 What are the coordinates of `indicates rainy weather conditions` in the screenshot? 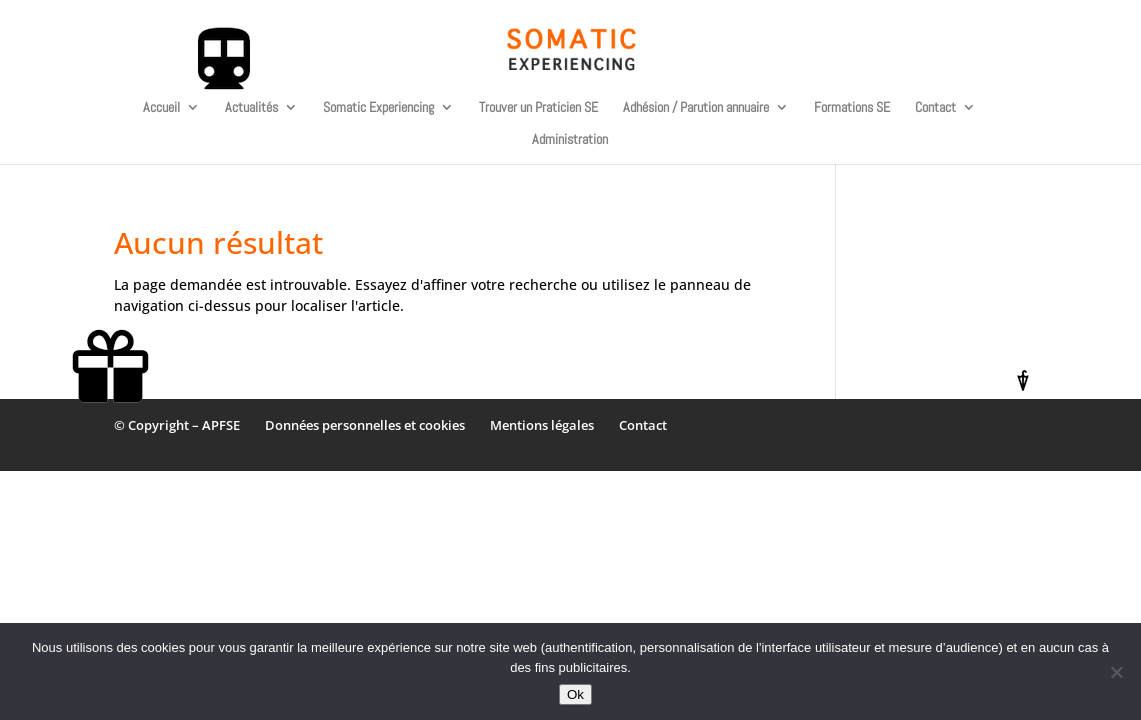 It's located at (1023, 381).